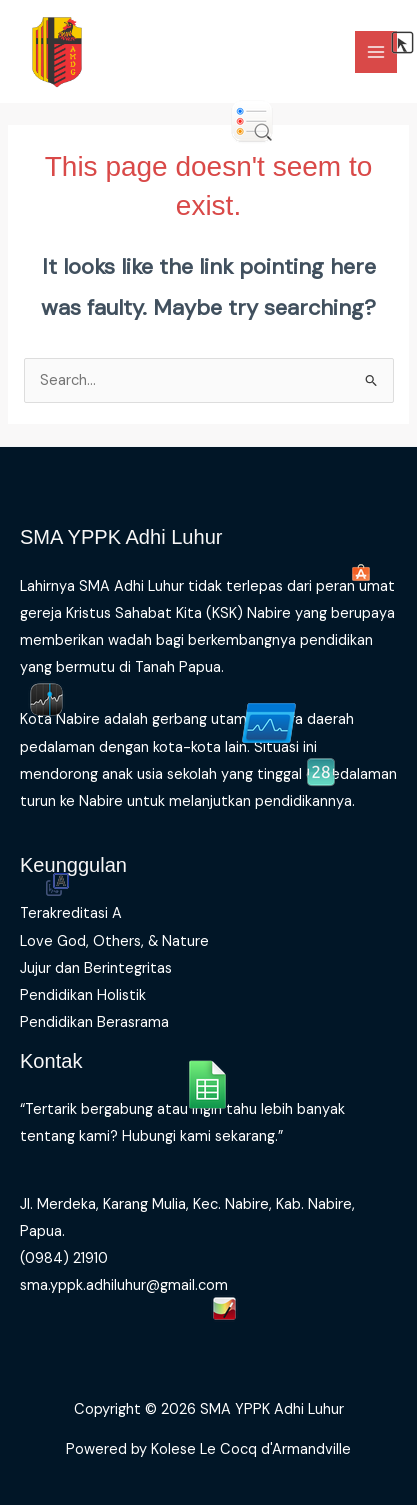 Image resolution: width=417 pixels, height=1505 pixels. What do you see at coordinates (321, 772) in the screenshot?
I see `open the calendar app` at bounding box center [321, 772].